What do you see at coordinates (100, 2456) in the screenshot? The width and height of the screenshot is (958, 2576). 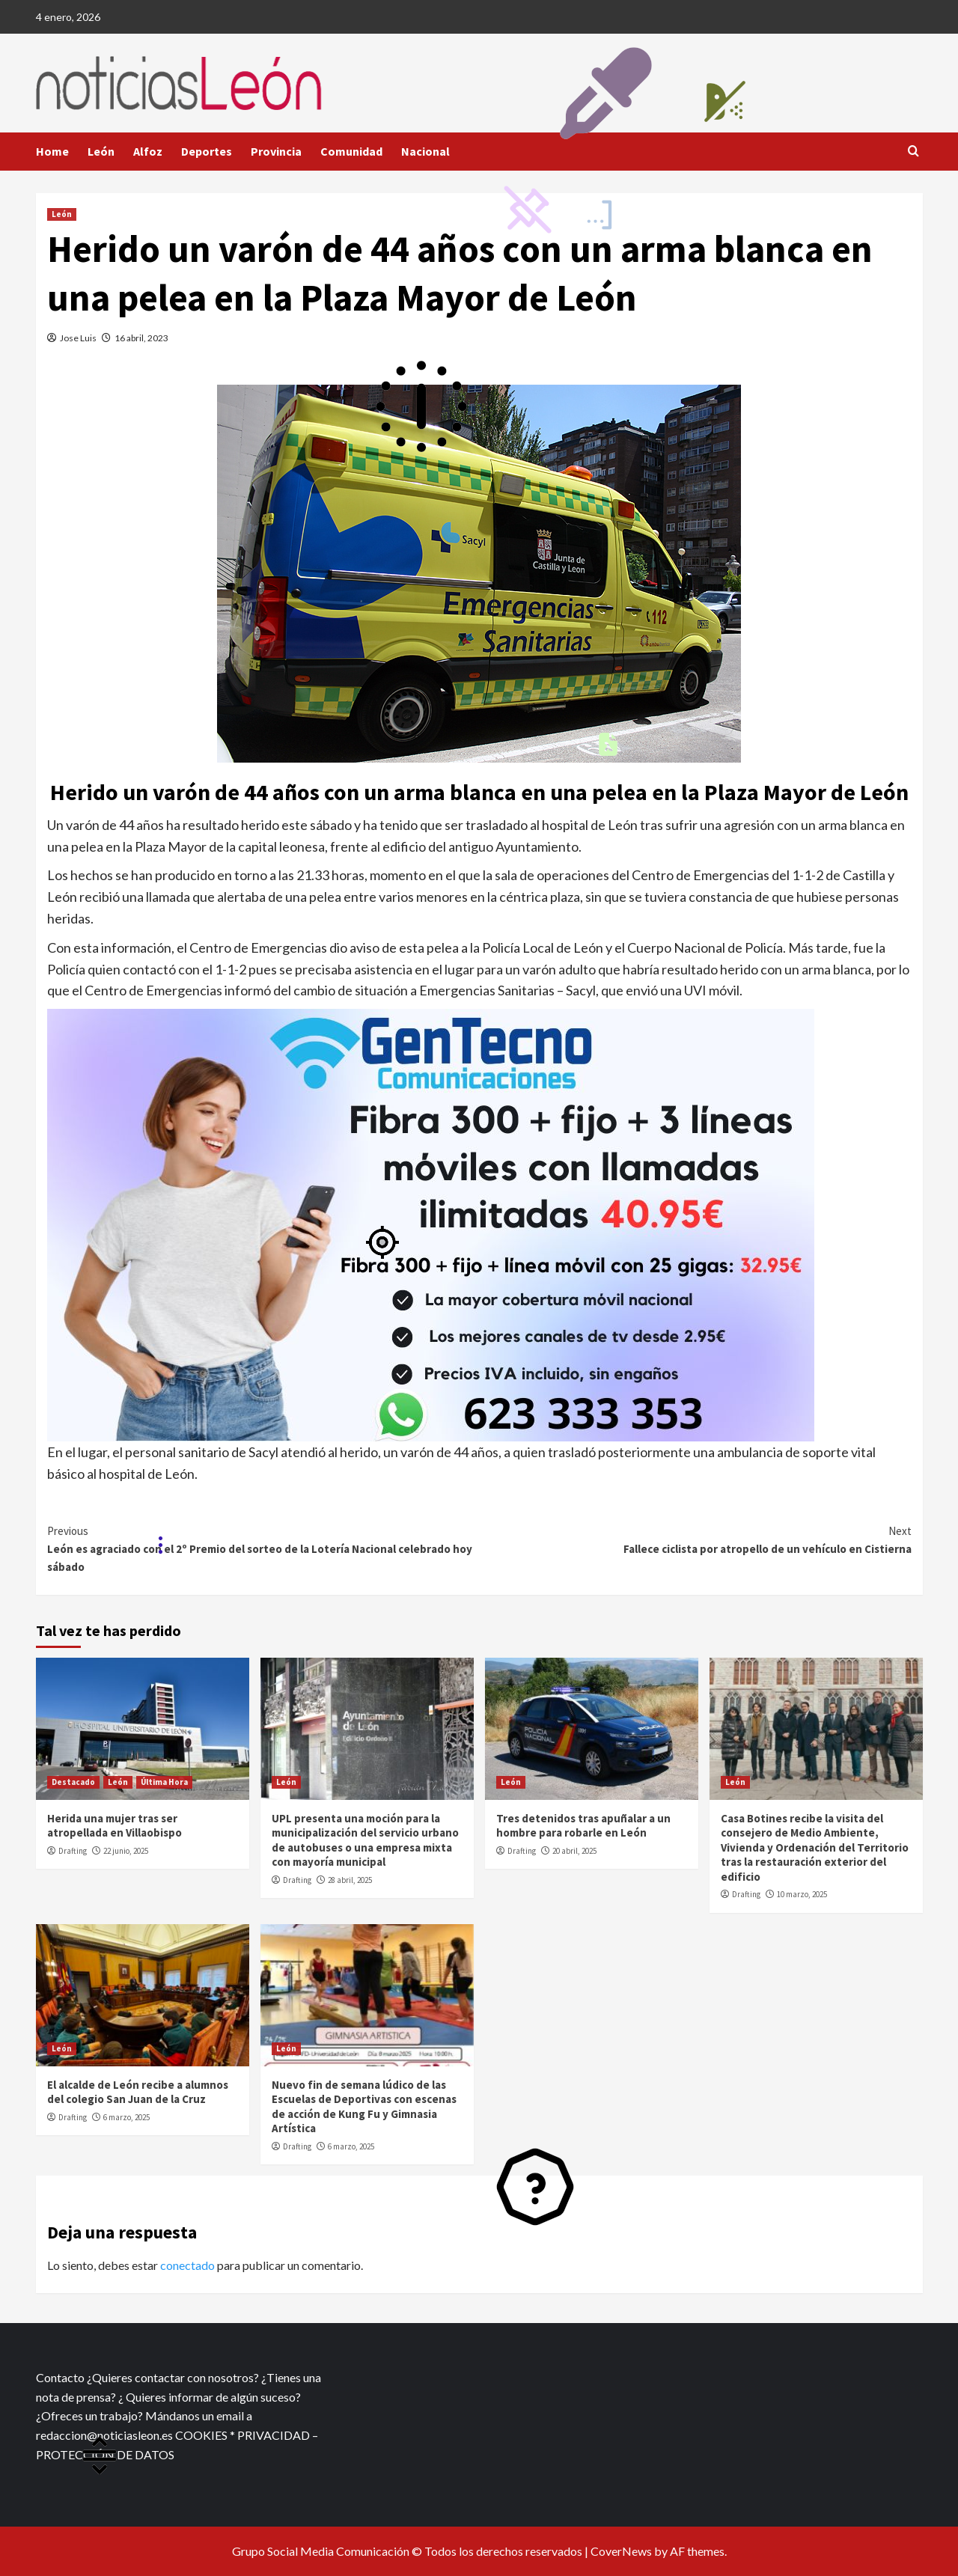 I see `reorder menu items or list elements` at bounding box center [100, 2456].